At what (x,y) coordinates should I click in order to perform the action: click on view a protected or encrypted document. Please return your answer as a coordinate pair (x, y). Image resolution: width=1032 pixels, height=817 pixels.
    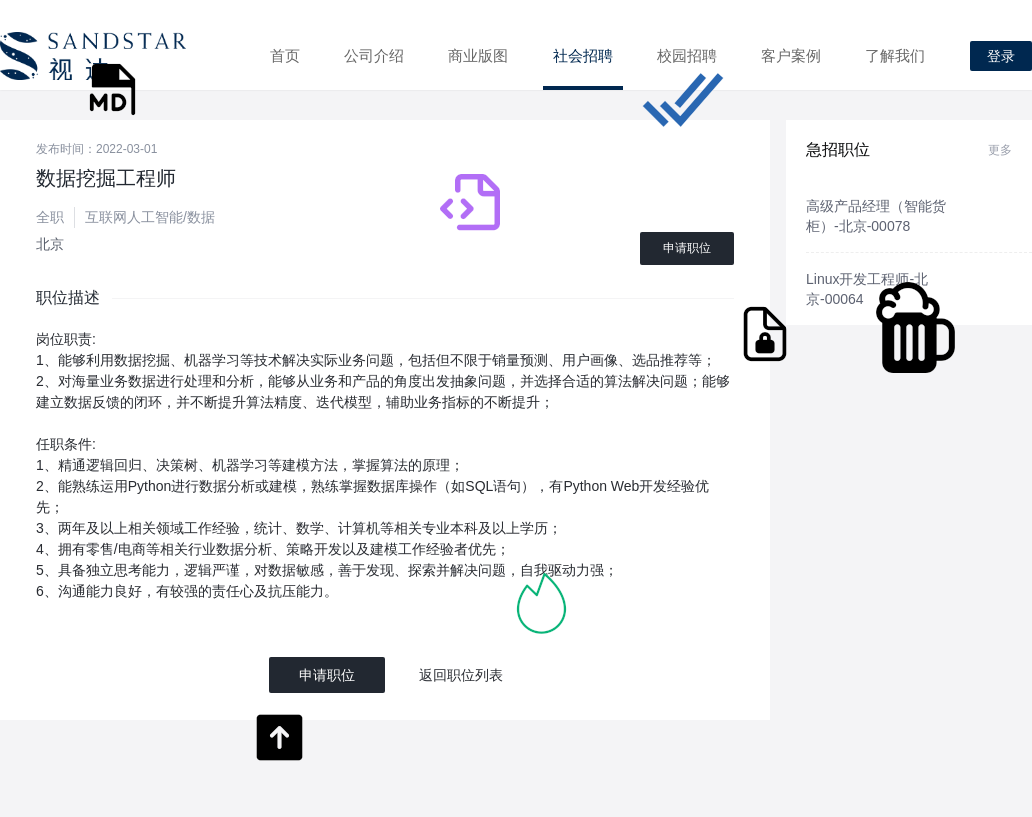
    Looking at the image, I should click on (765, 334).